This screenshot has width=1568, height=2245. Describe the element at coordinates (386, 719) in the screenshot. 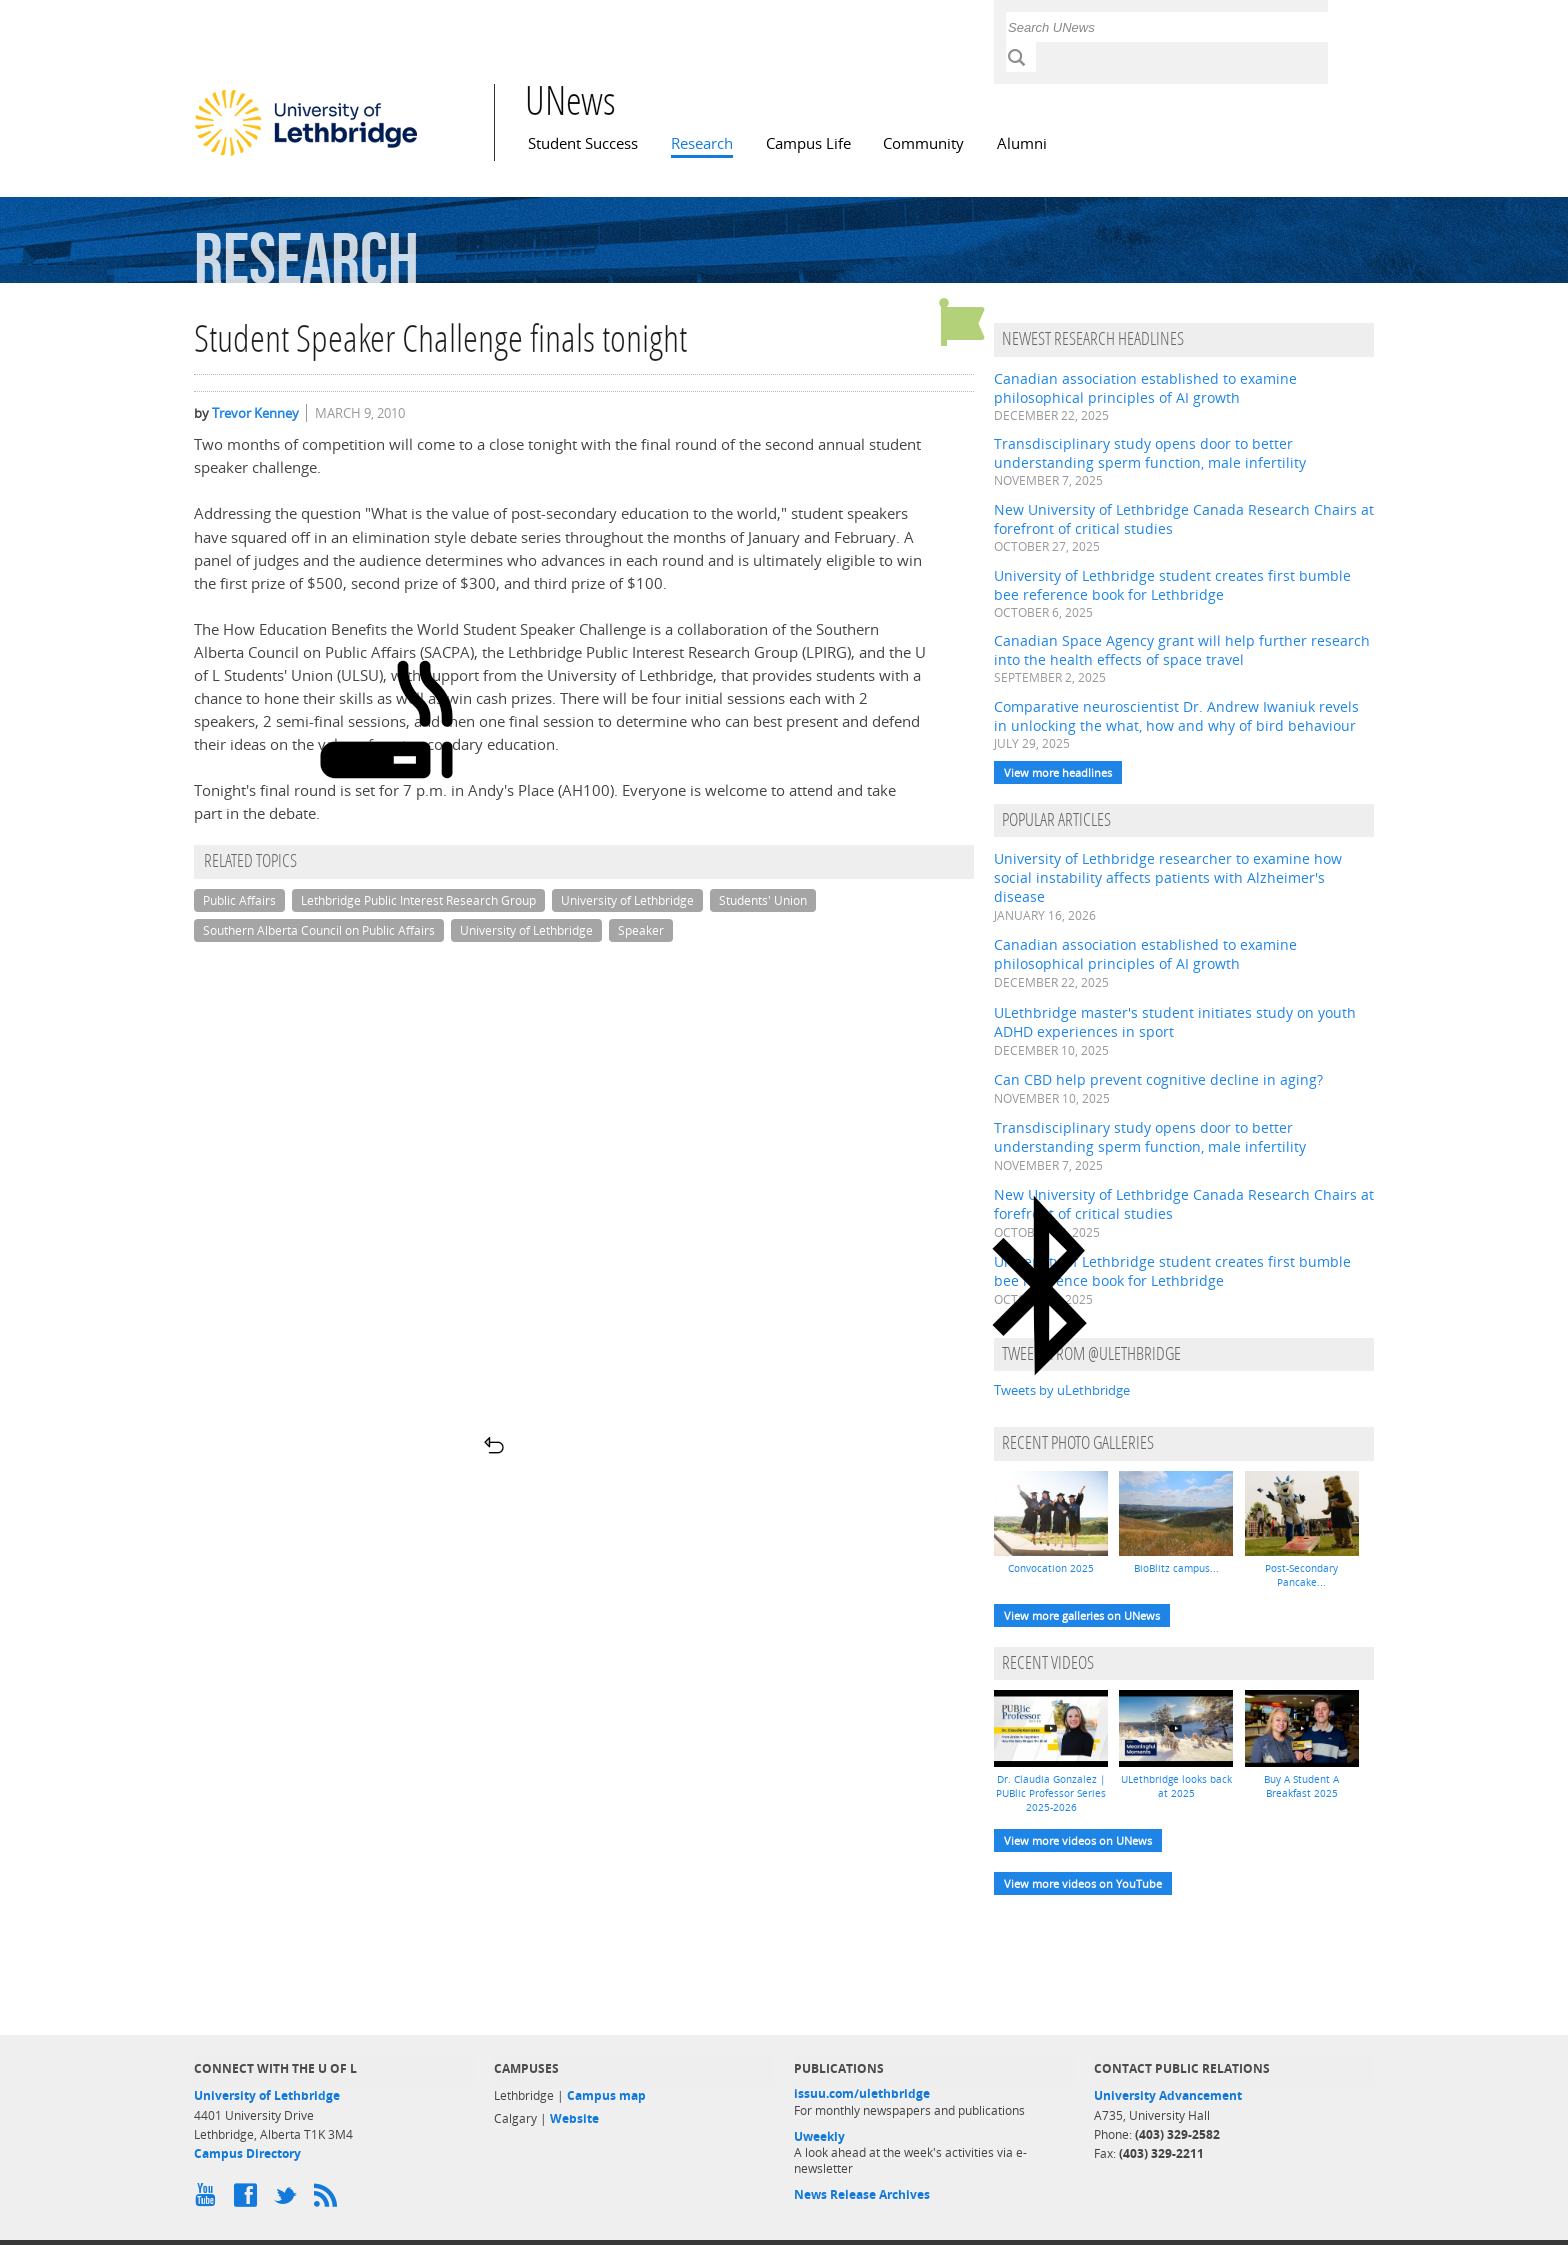

I see `indicates a designated smoking area` at that location.